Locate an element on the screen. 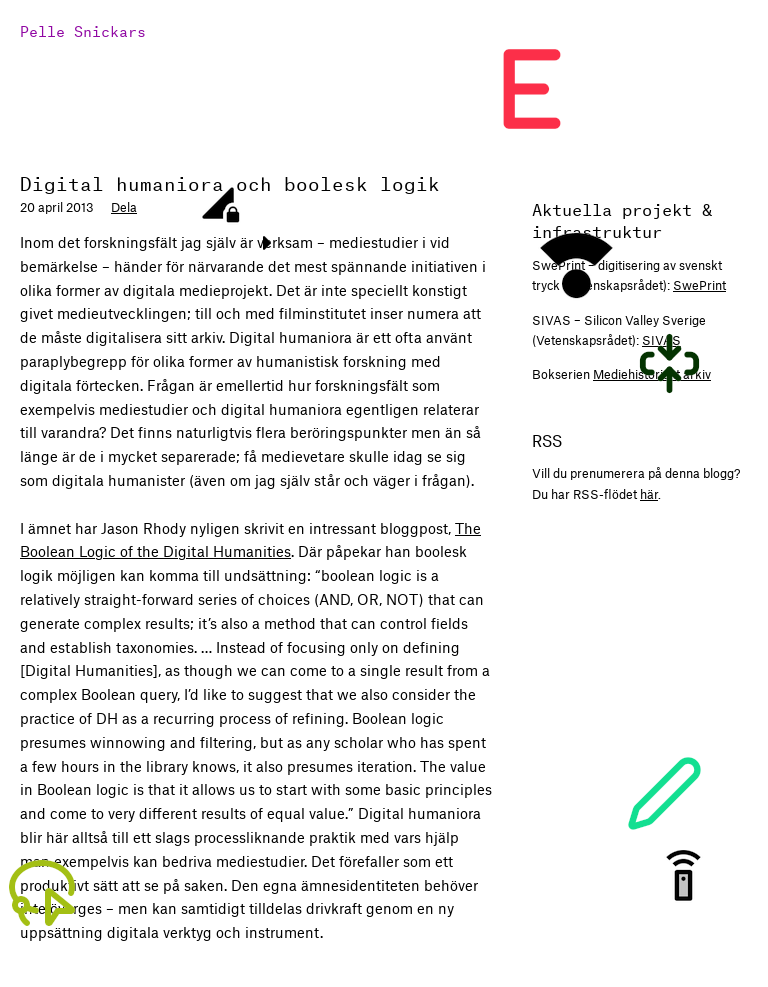  indicates a secured or password-protected network connection is located at coordinates (219, 204).